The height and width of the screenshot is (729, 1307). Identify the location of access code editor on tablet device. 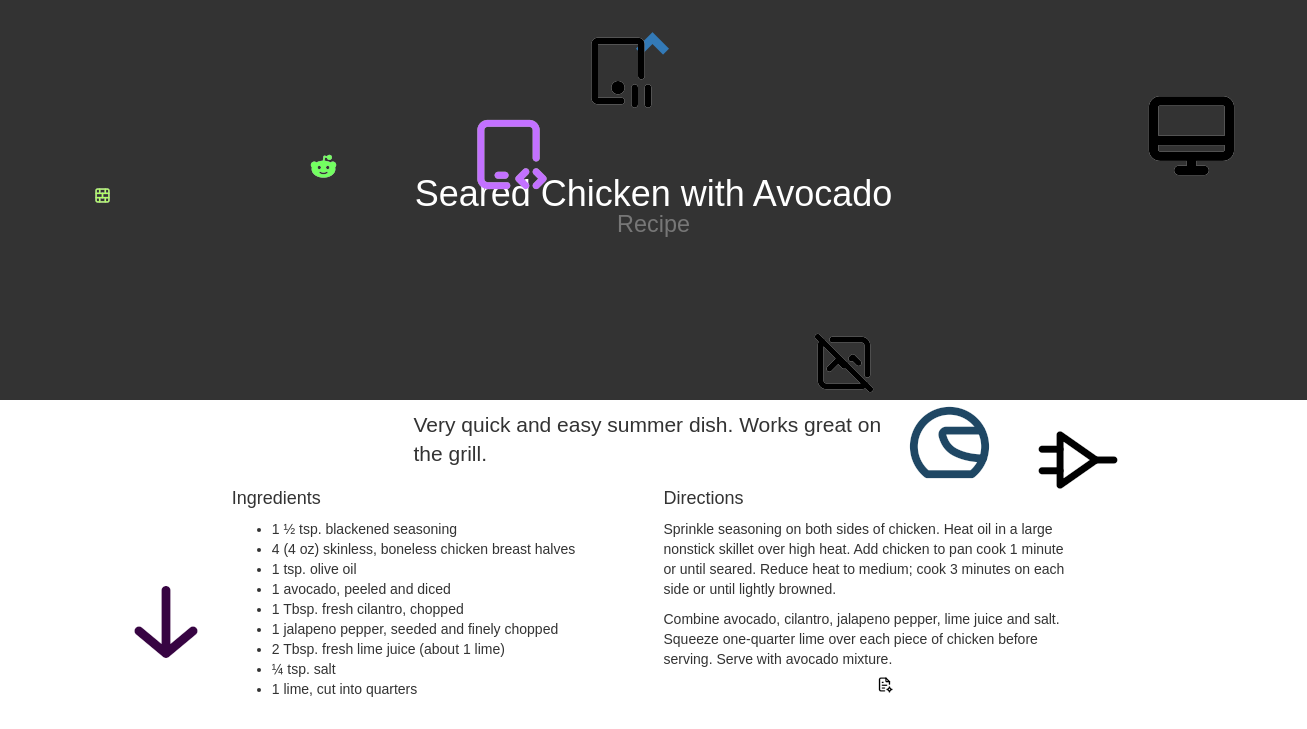
(508, 154).